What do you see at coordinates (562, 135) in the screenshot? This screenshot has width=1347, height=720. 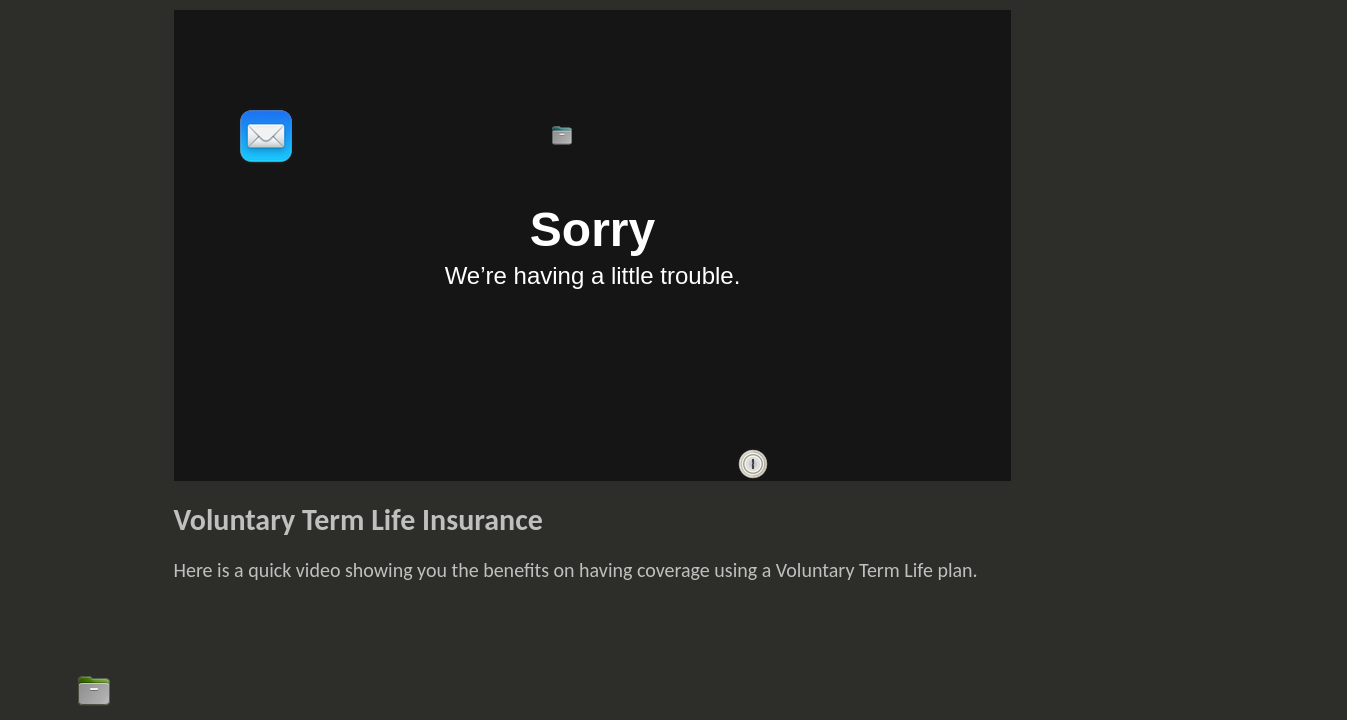 I see `open the file manager application` at bounding box center [562, 135].